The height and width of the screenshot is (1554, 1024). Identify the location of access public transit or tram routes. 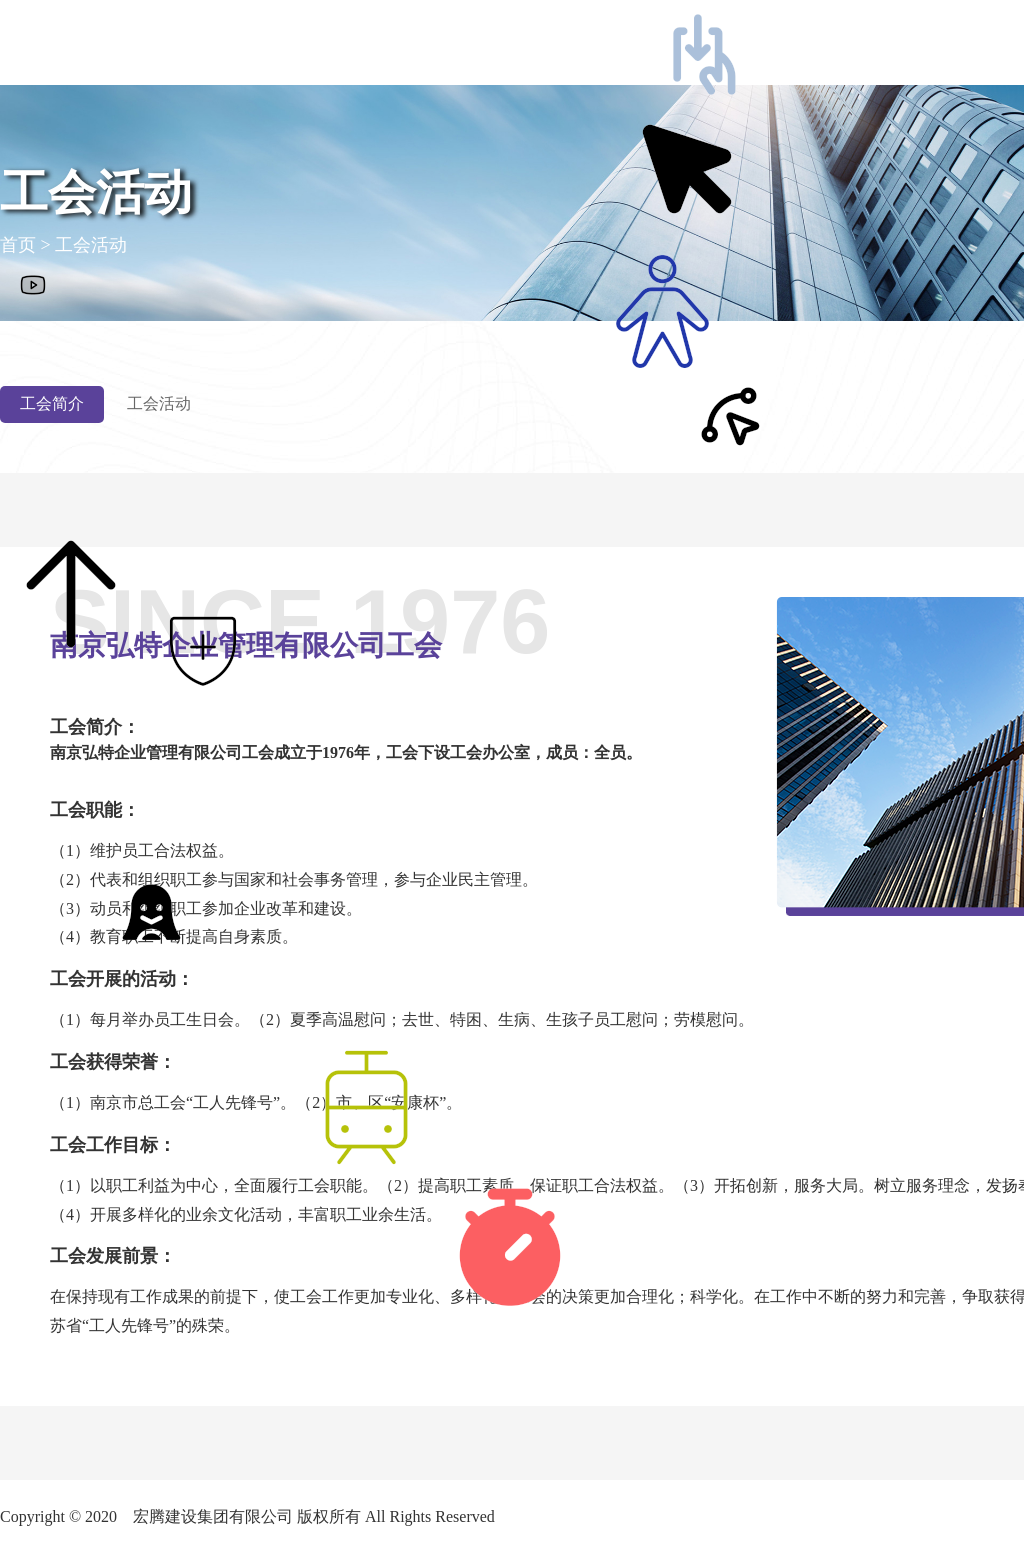
(366, 1107).